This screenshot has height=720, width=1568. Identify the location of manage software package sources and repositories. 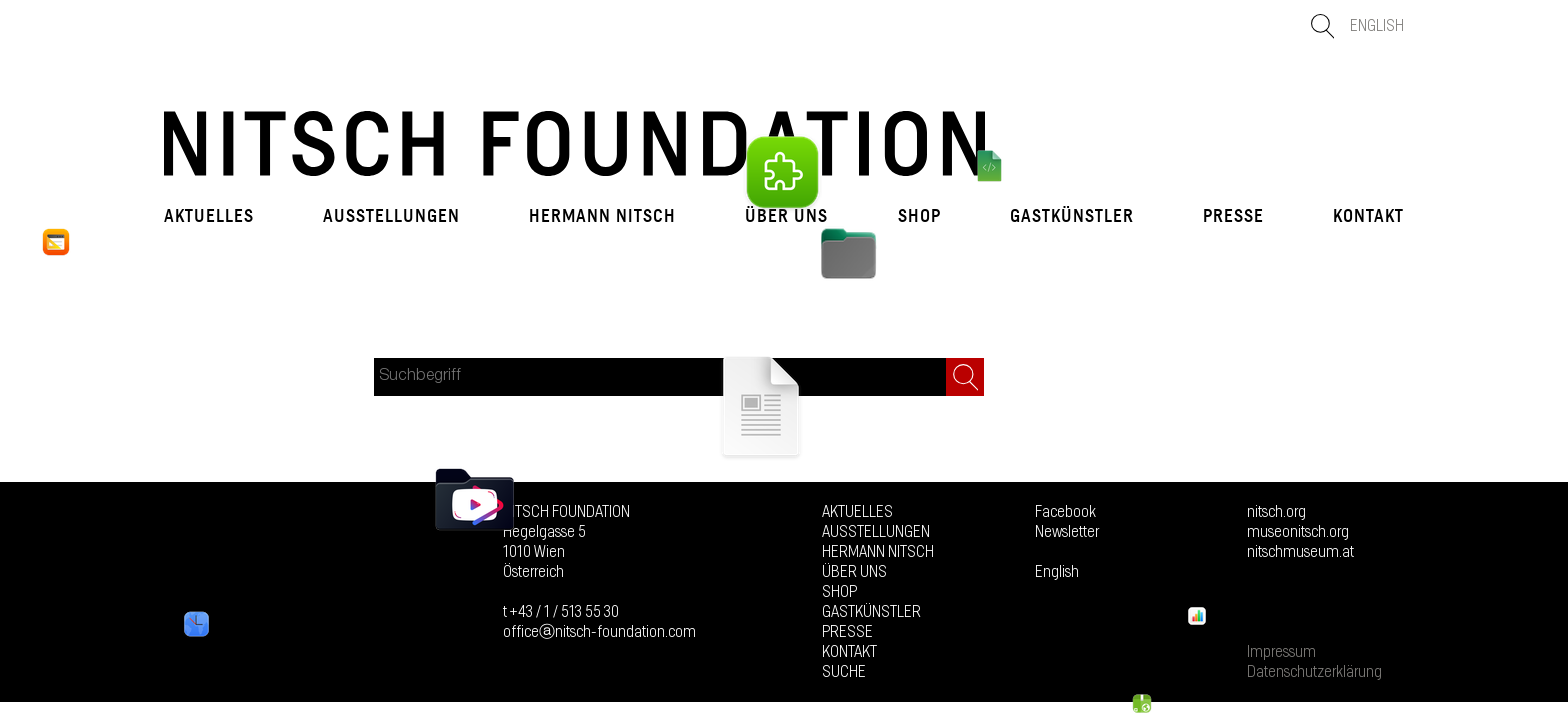
(1142, 704).